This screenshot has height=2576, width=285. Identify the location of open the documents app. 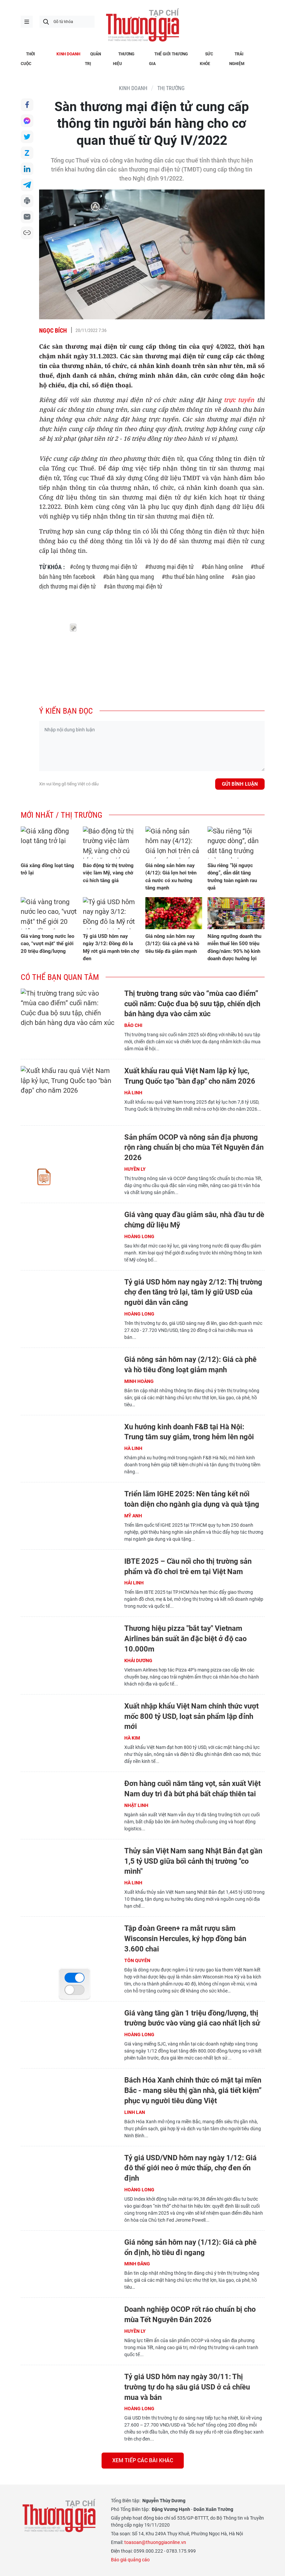
(73, 628).